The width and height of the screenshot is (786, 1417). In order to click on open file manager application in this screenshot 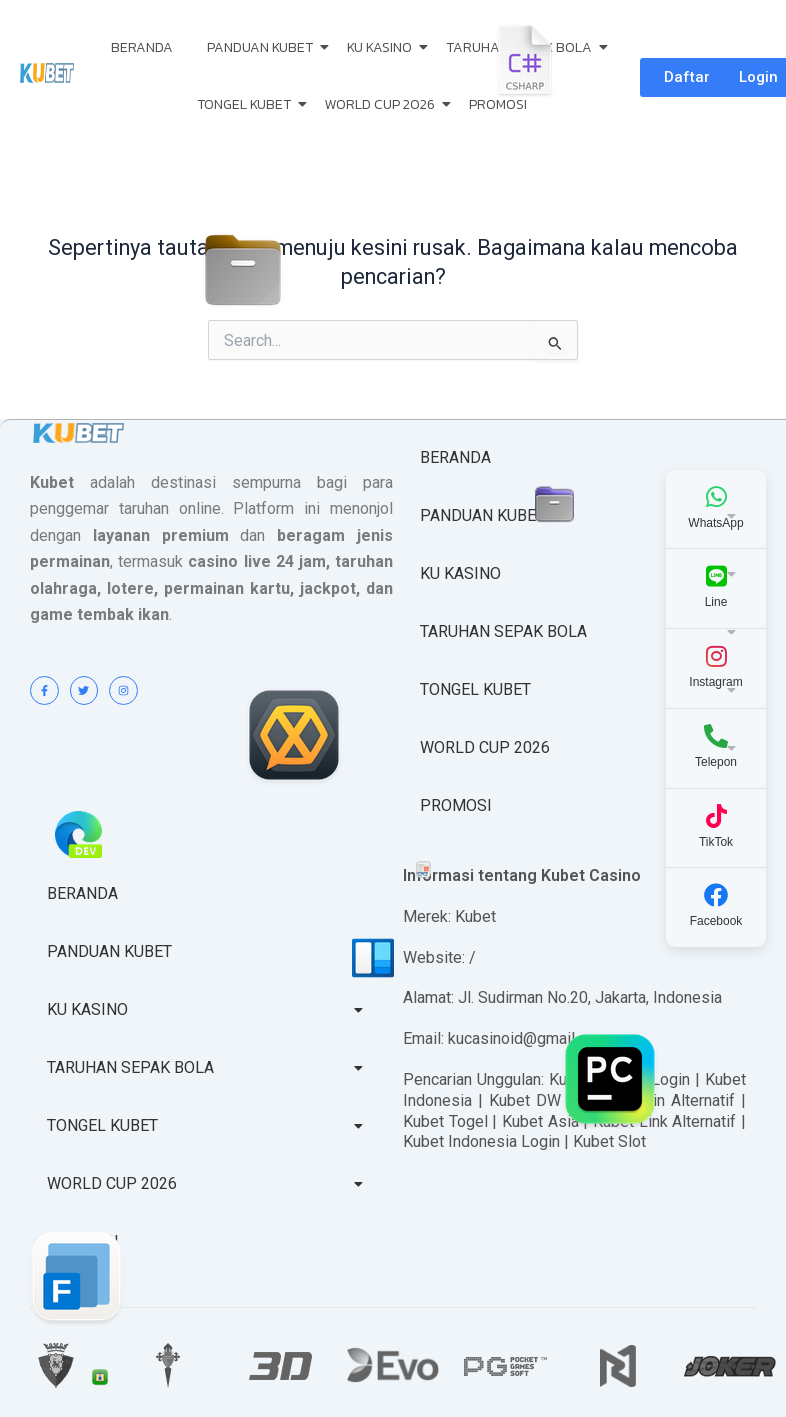, I will do `click(554, 503)`.